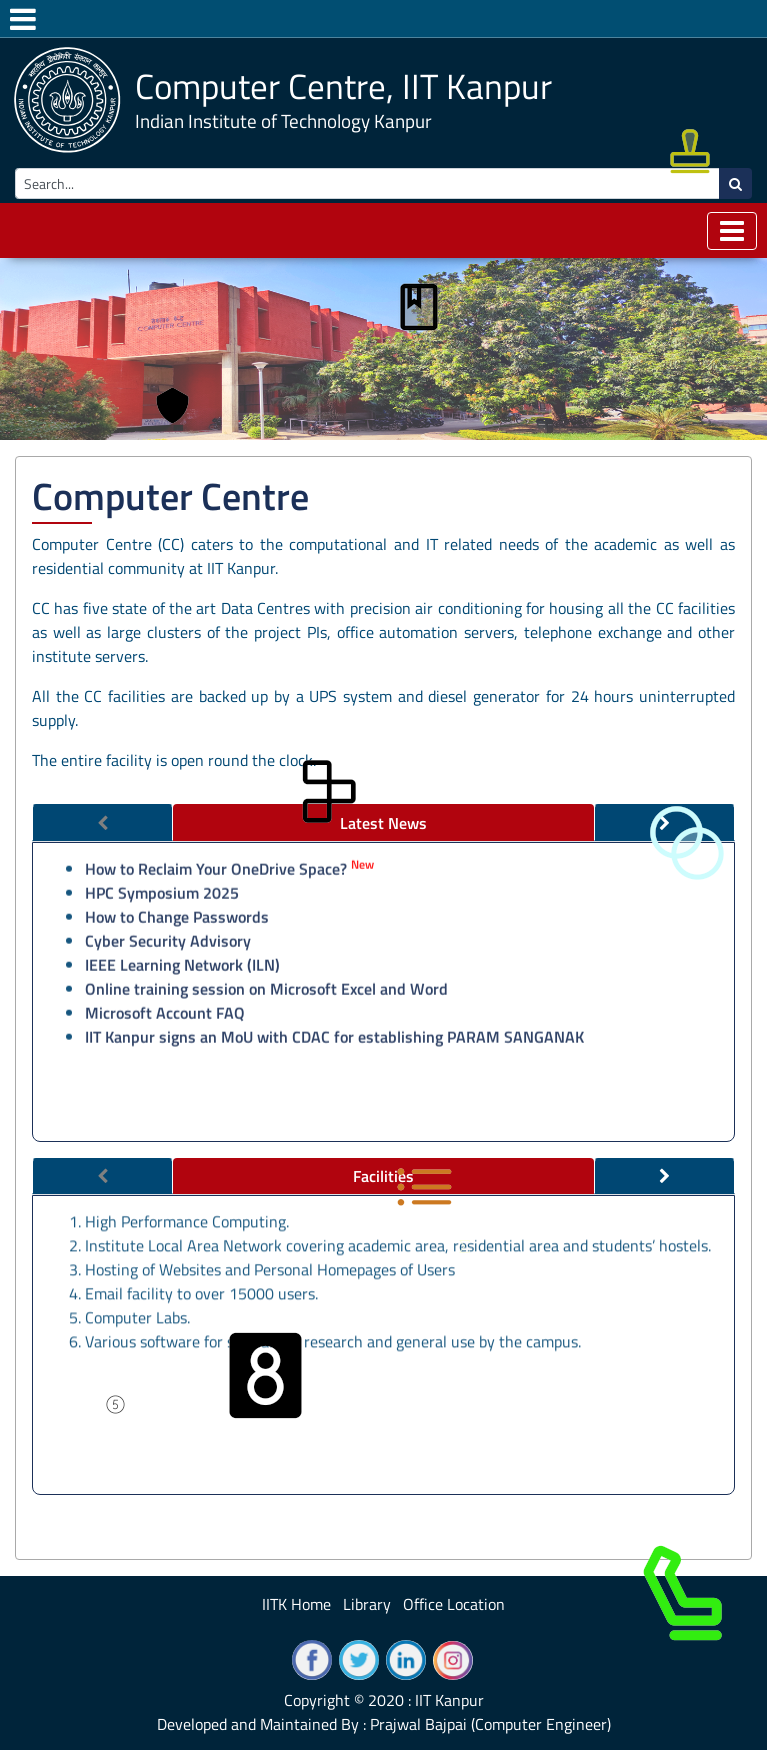 This screenshot has height=1750, width=767. I want to click on calculate sum or total, so click(464, 1246).